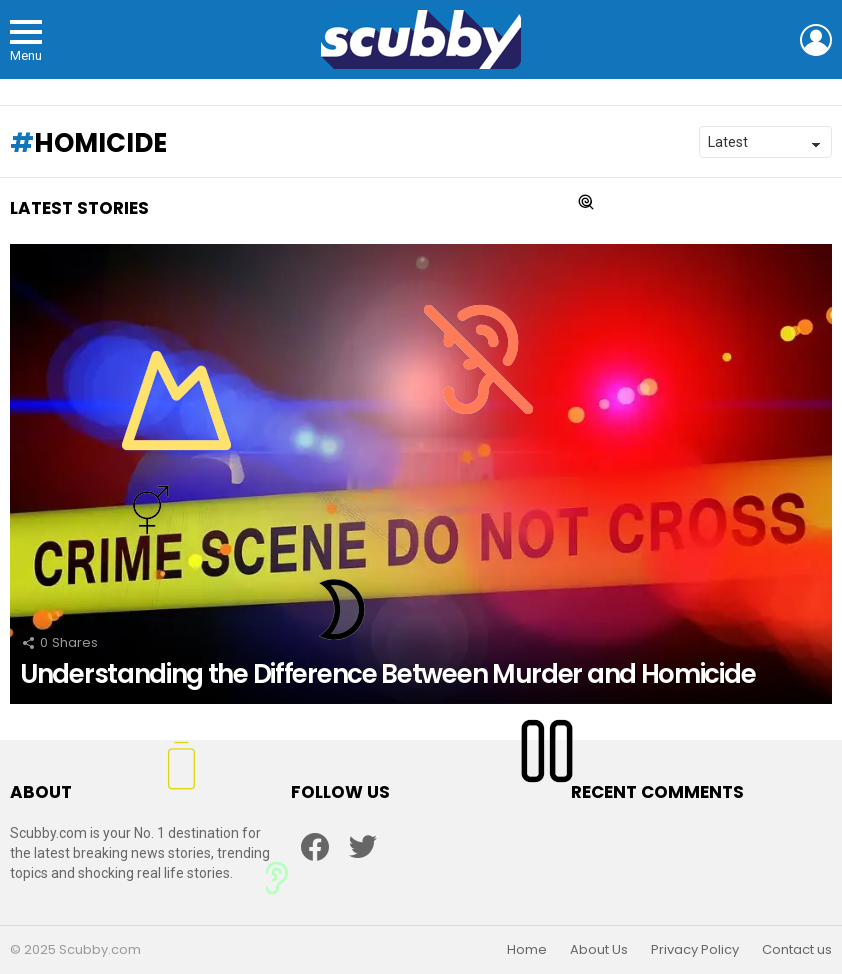  I want to click on view outdoor or nature-related content, so click(176, 400).